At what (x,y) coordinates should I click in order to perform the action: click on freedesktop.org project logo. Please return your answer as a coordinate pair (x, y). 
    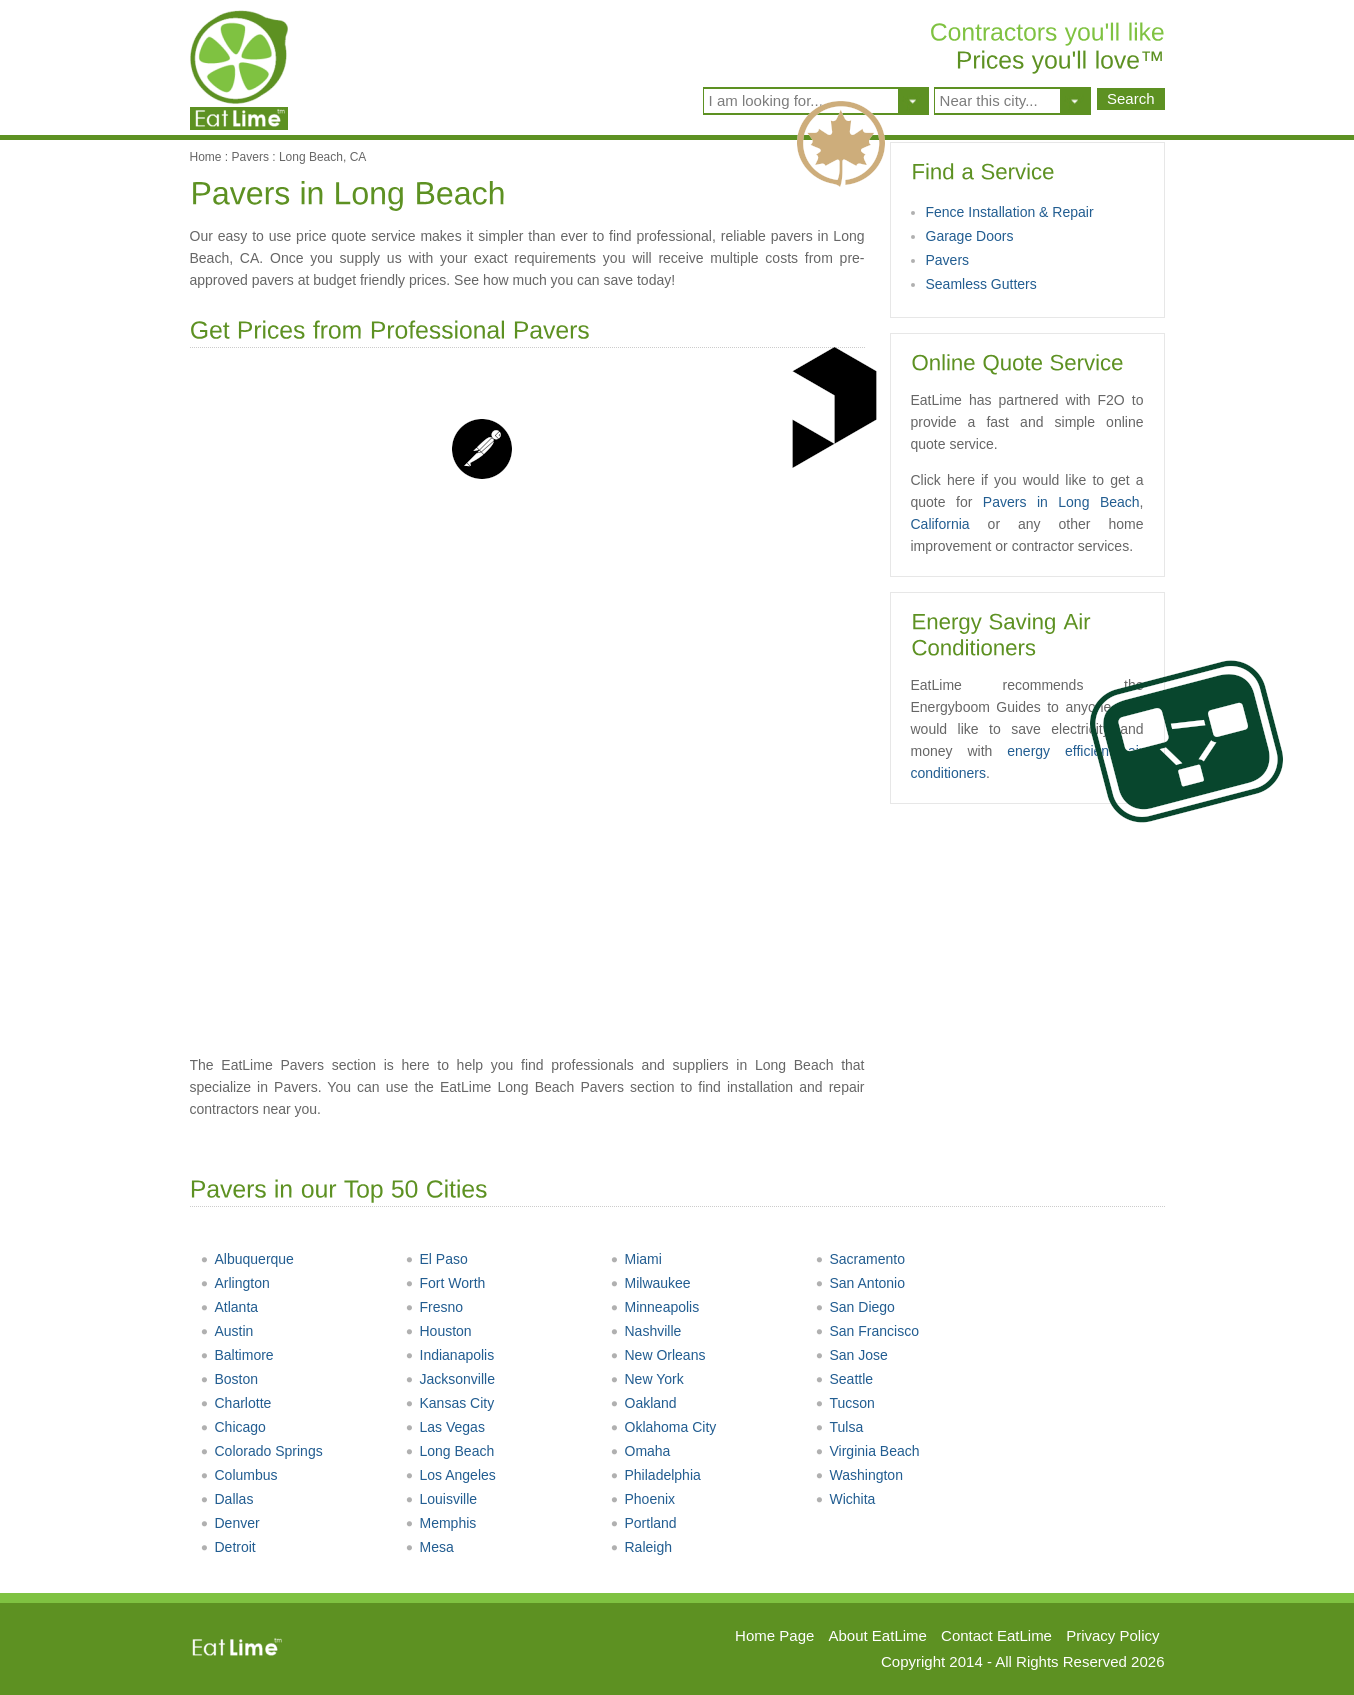
    Looking at the image, I should click on (1186, 741).